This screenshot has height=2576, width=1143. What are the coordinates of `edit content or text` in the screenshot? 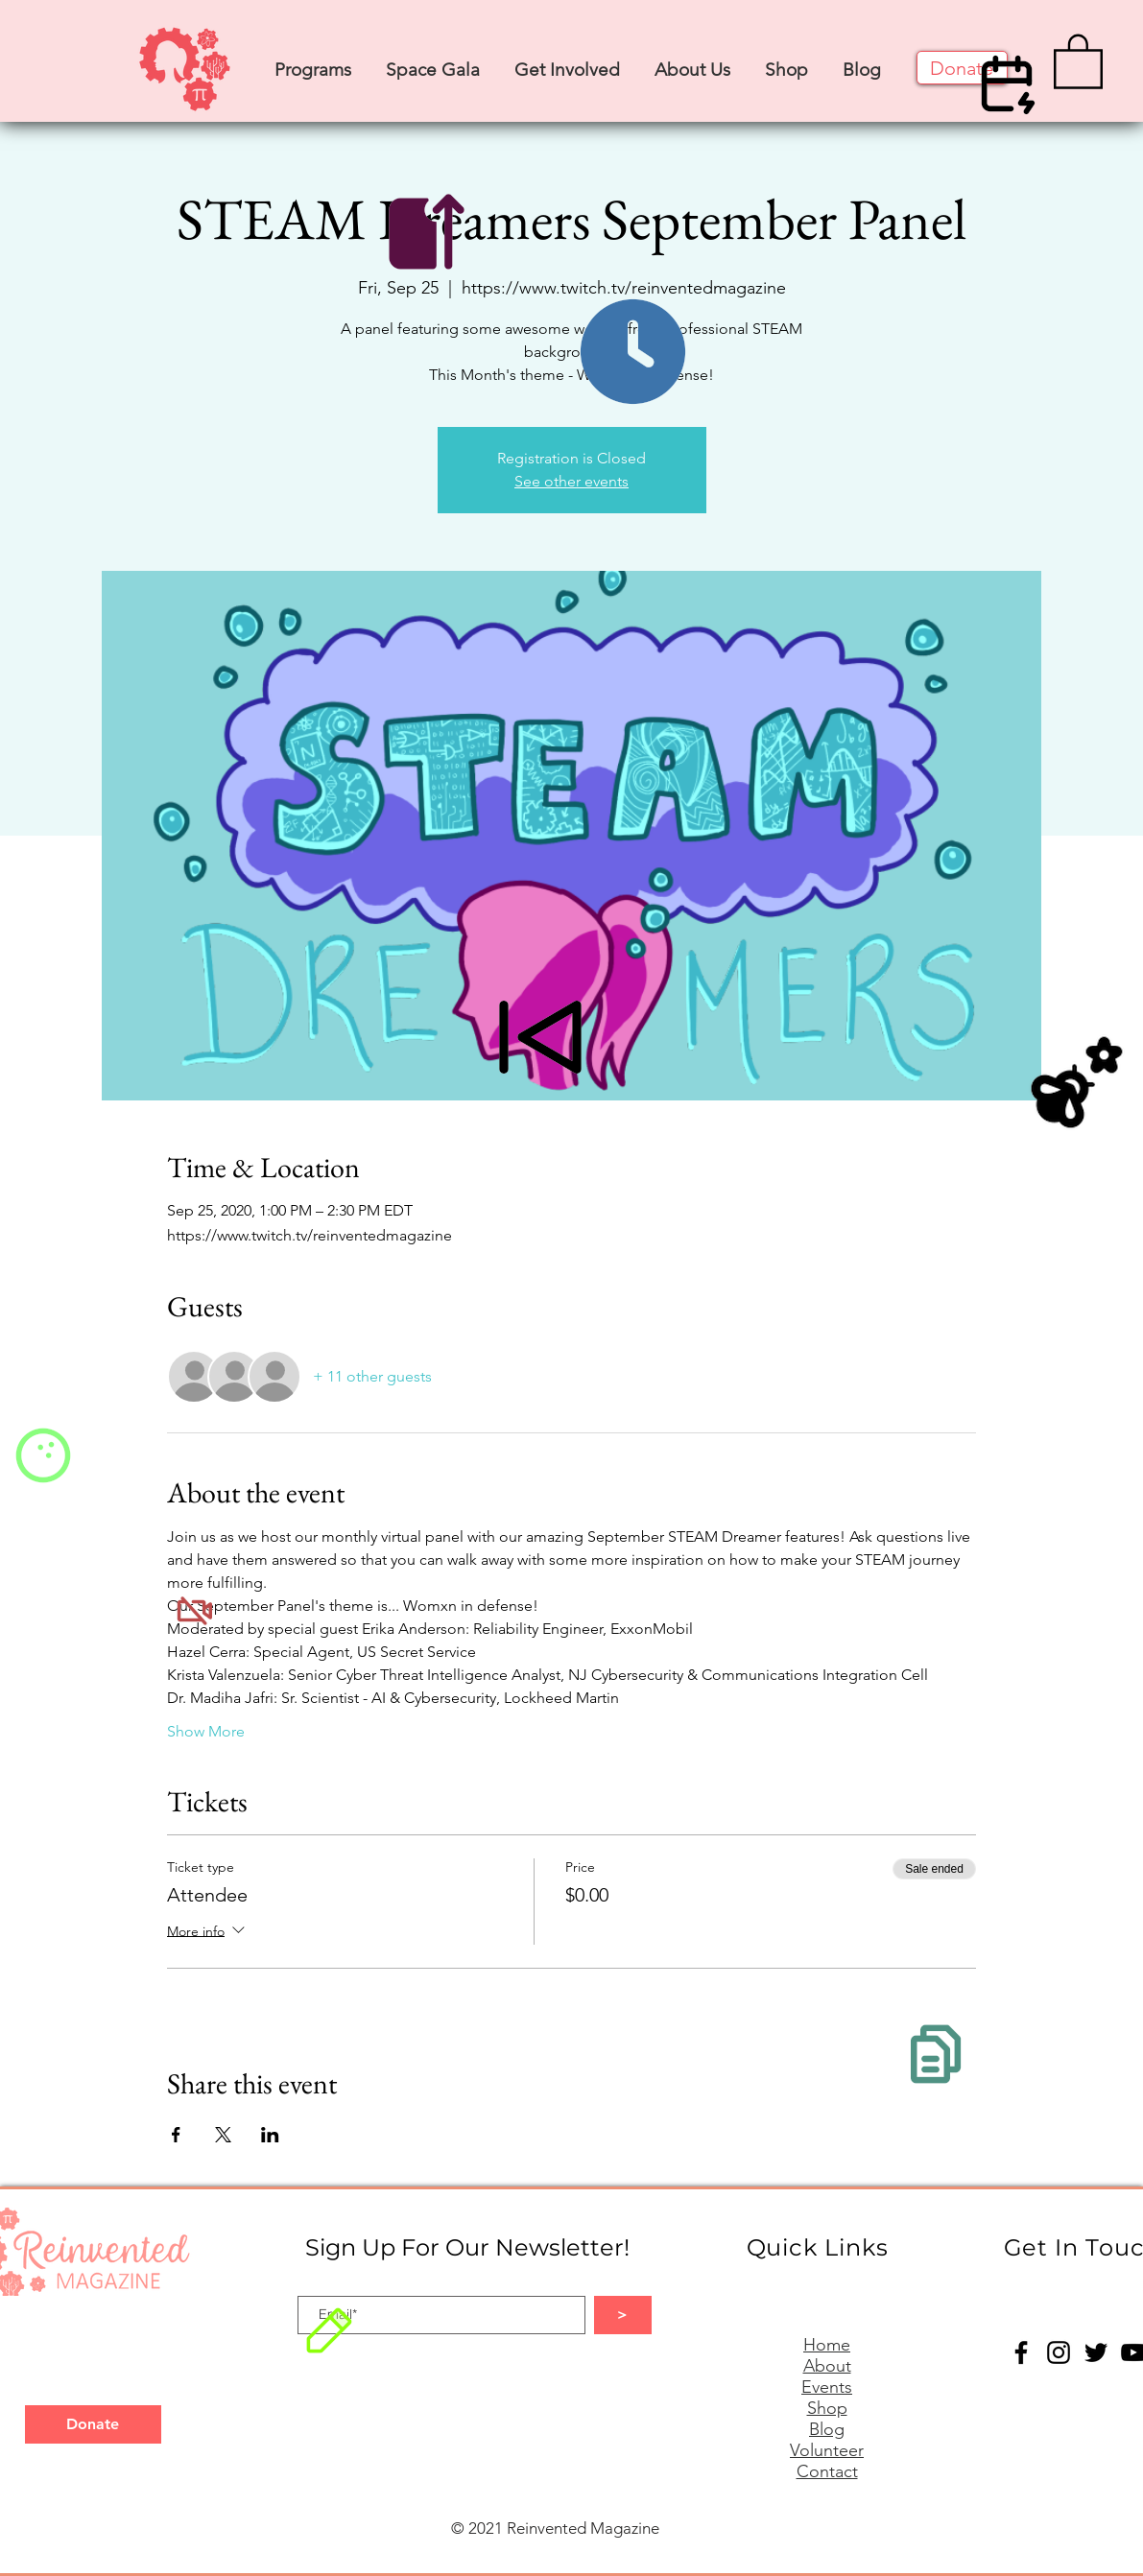 It's located at (328, 2331).